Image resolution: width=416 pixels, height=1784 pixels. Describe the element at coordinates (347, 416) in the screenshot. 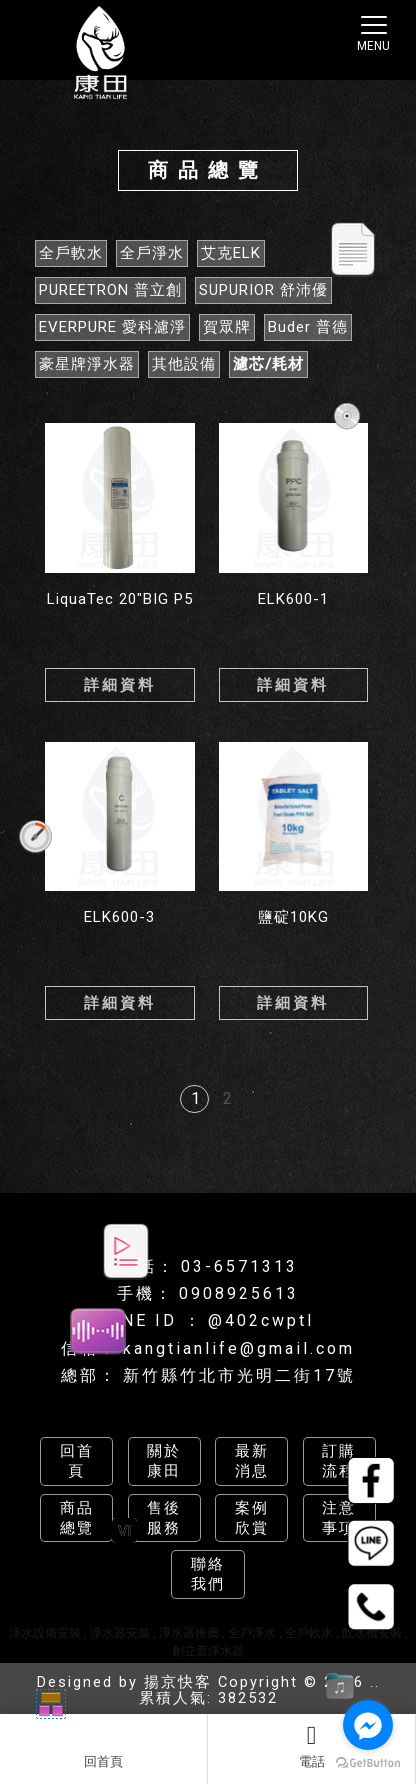

I see `indicates a DVD-RW drive or rewritable disc device` at that location.